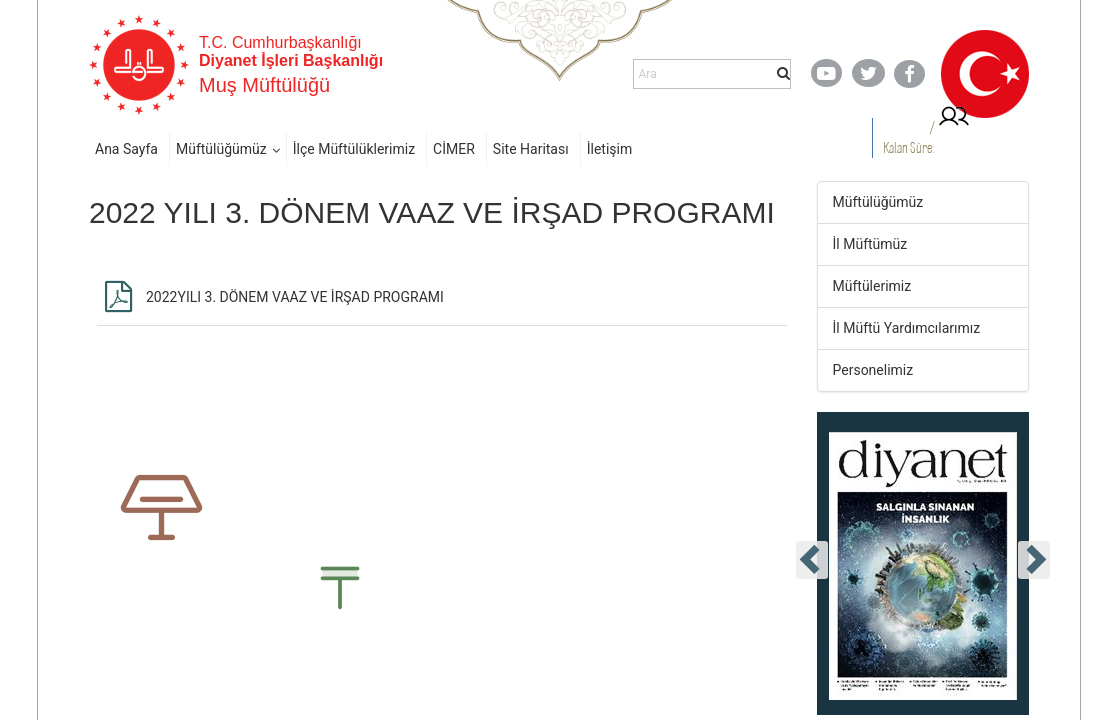 The image size is (1118, 720). Describe the element at coordinates (340, 586) in the screenshot. I see `view or select Kazakhstan tenge currency` at that location.